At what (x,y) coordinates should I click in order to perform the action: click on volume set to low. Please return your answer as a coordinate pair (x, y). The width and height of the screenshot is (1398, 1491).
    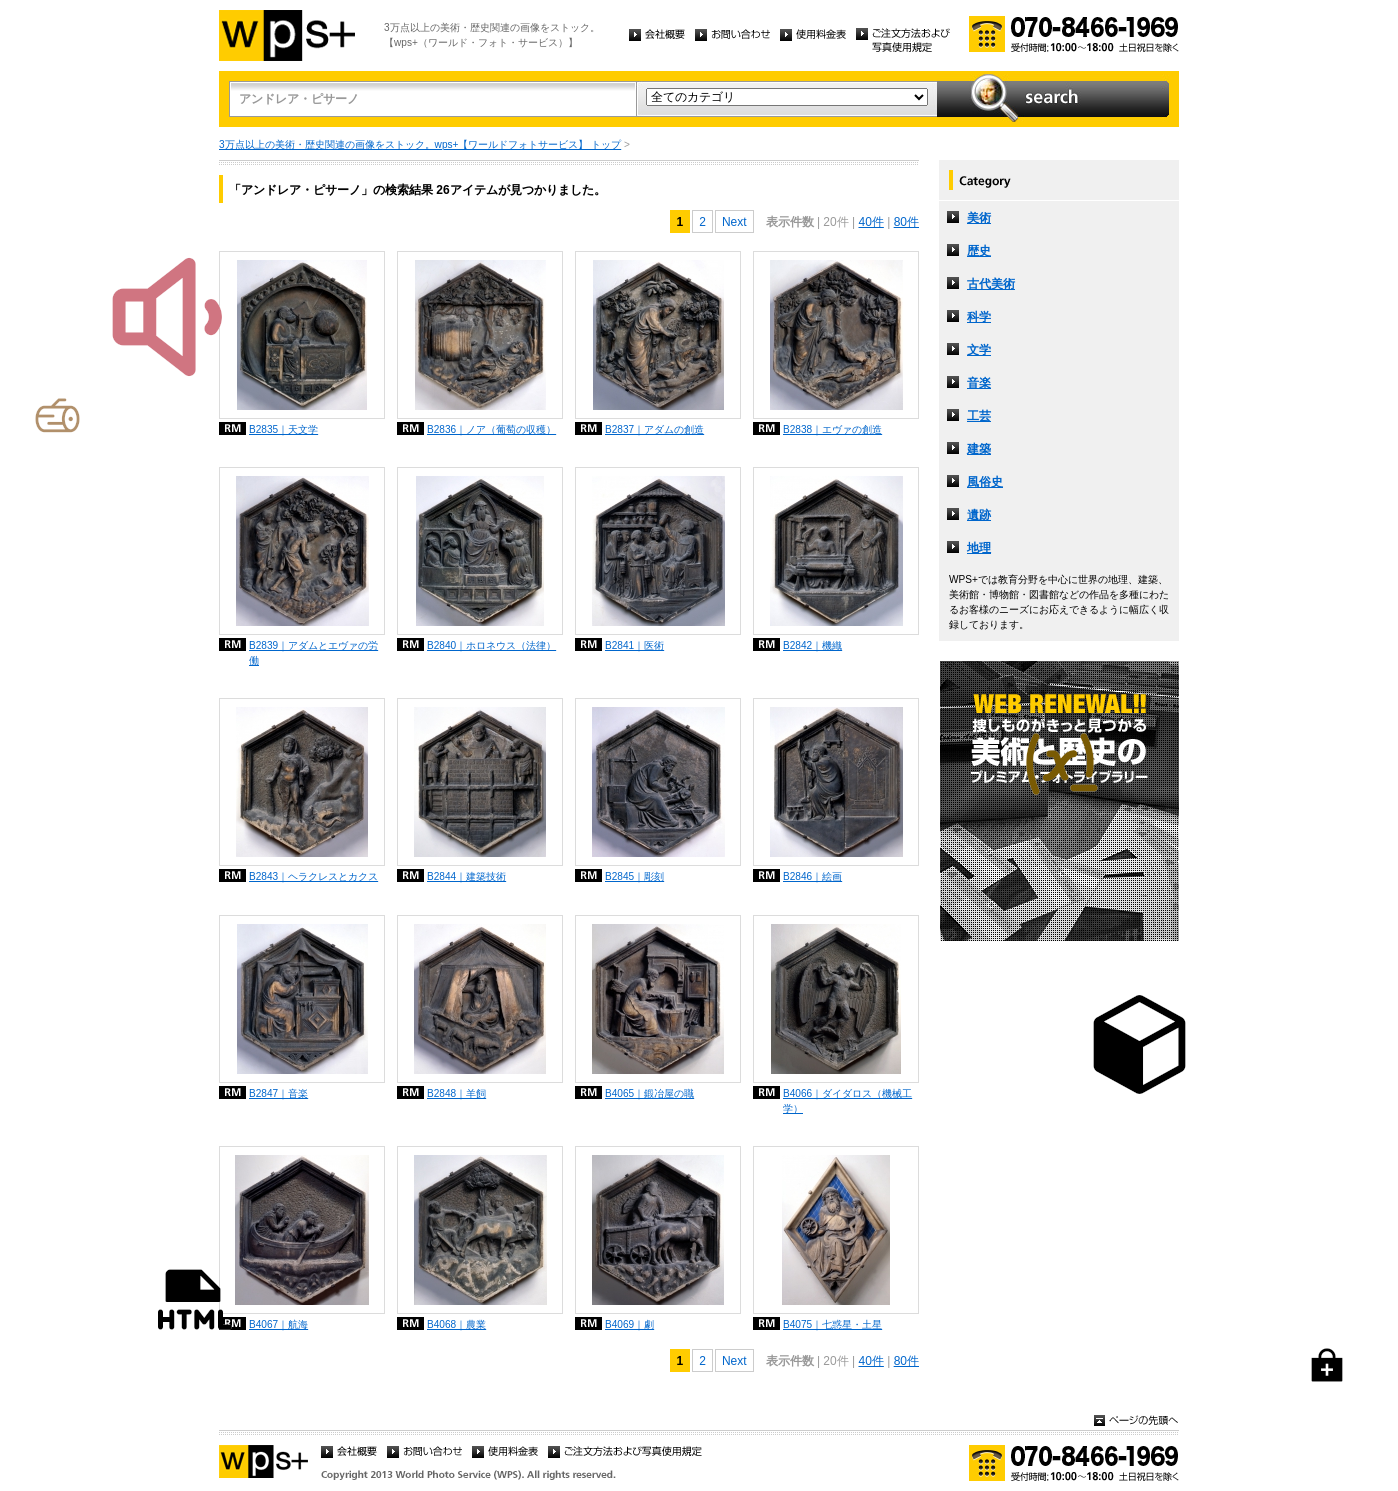
    Looking at the image, I should click on (176, 317).